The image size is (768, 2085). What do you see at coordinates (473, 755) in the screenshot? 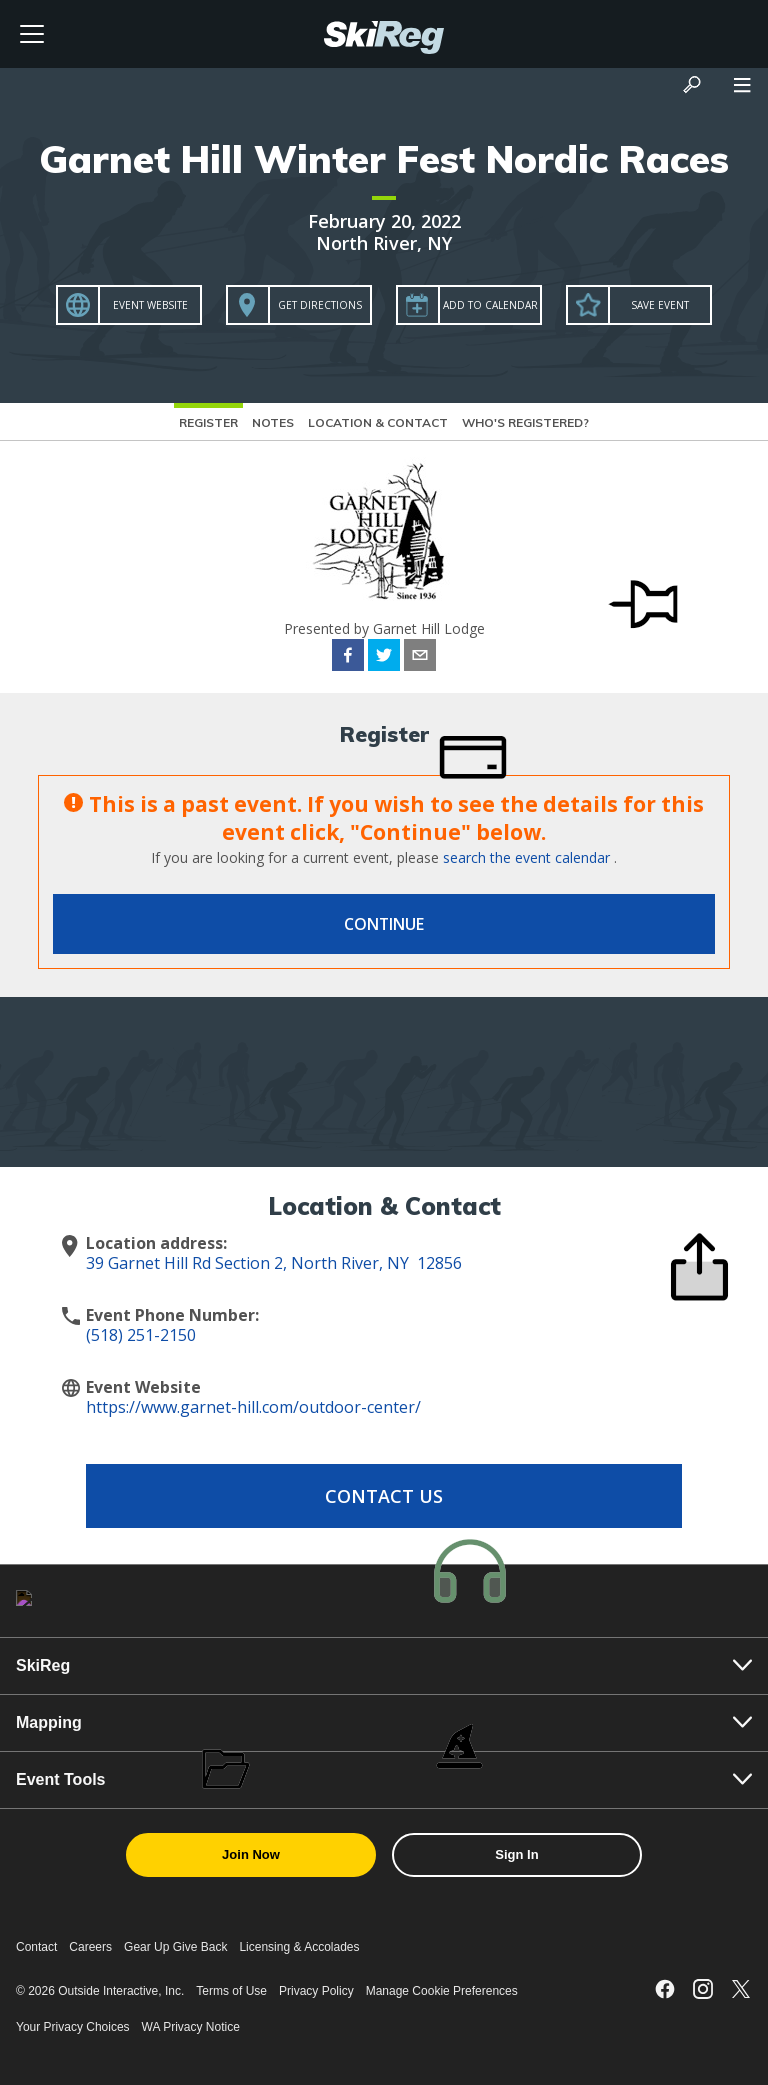
I see `manage payment methods` at bounding box center [473, 755].